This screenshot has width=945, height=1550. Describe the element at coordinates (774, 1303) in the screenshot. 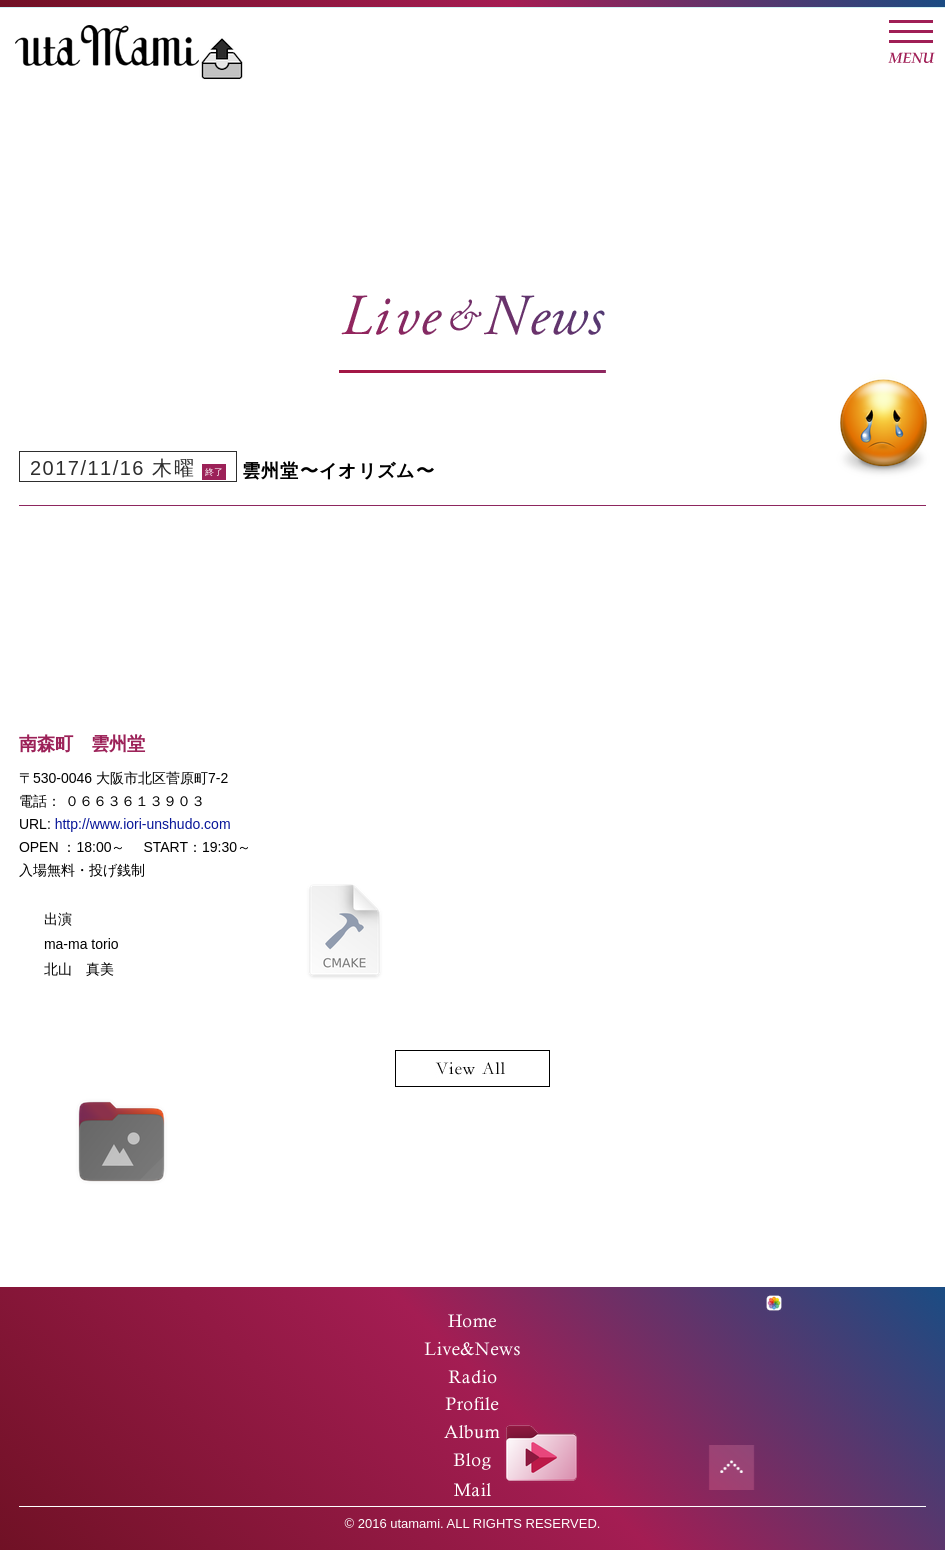

I see `open the photos app` at that location.